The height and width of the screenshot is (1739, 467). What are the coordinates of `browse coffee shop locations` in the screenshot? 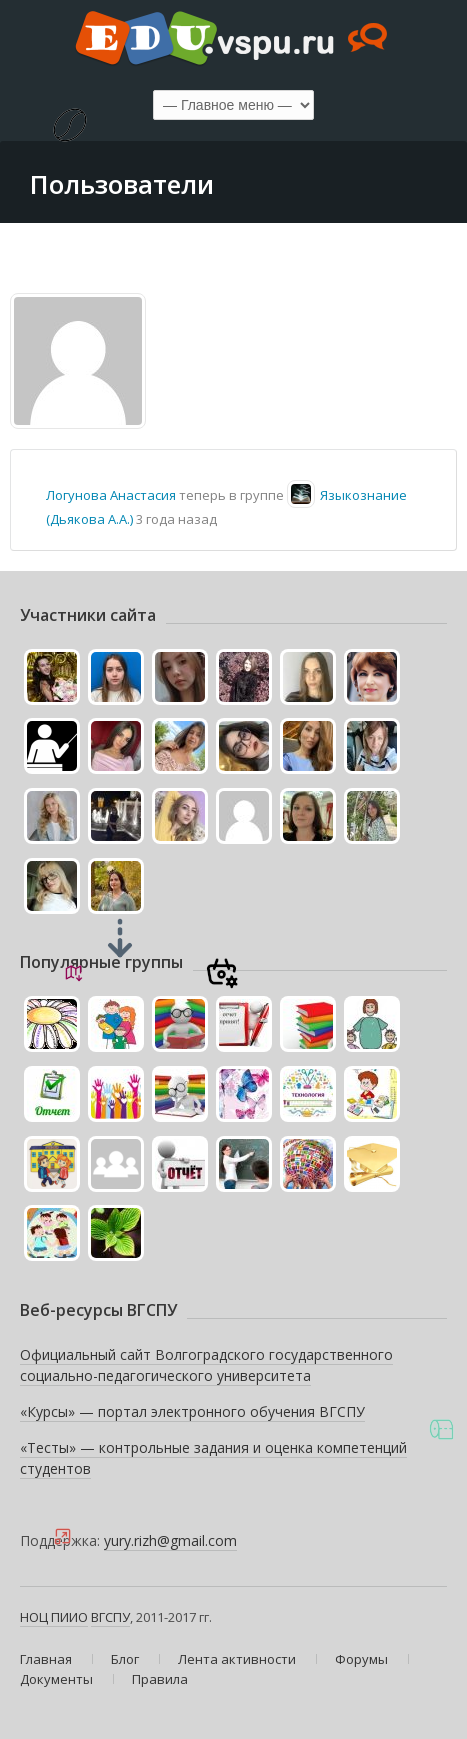 It's located at (70, 125).